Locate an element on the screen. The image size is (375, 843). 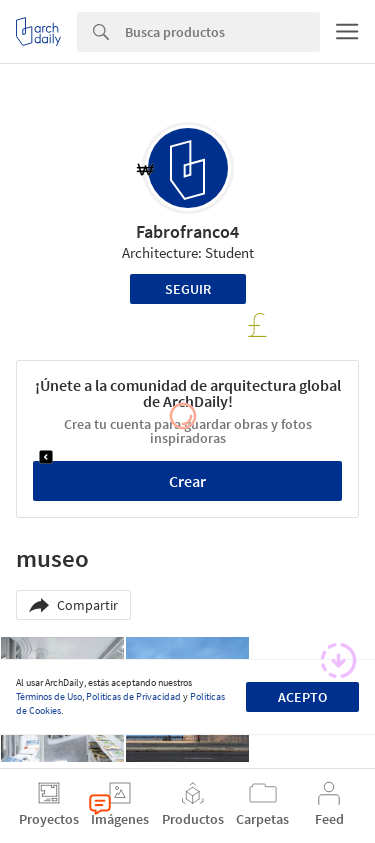
navigate back to the previous screen is located at coordinates (46, 457).